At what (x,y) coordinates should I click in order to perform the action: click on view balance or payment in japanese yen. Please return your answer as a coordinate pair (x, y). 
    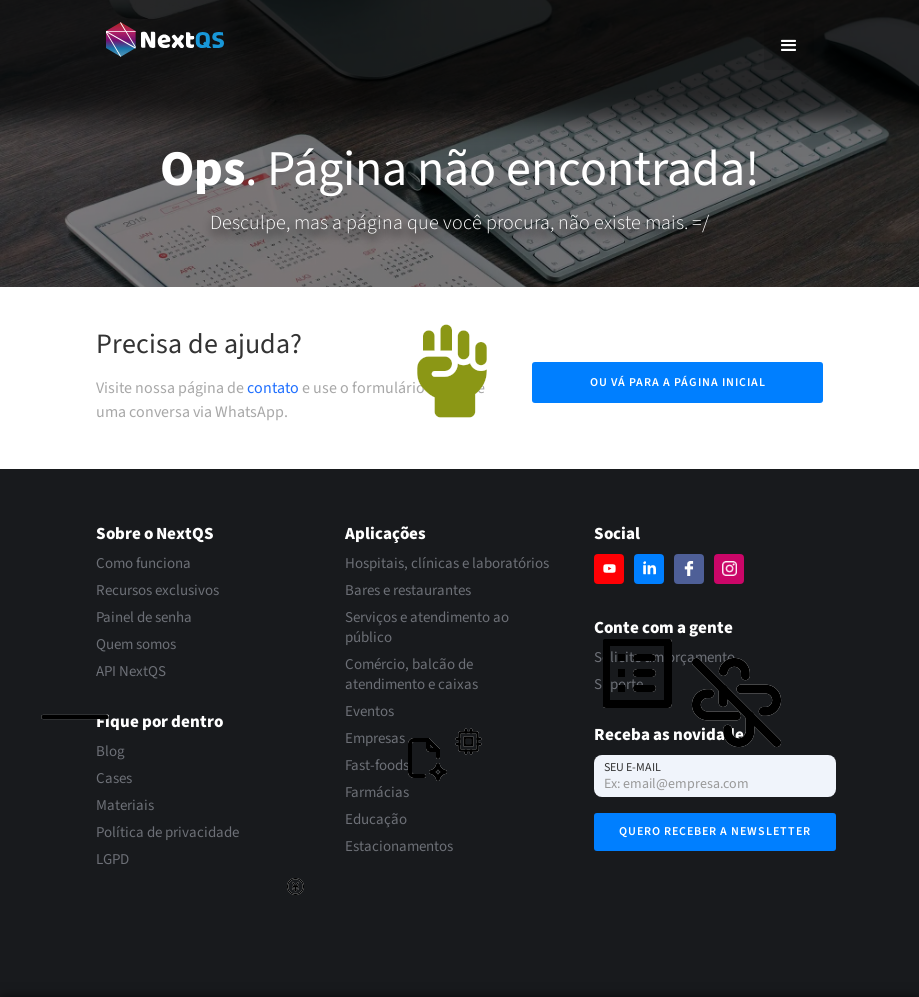
    Looking at the image, I should click on (295, 886).